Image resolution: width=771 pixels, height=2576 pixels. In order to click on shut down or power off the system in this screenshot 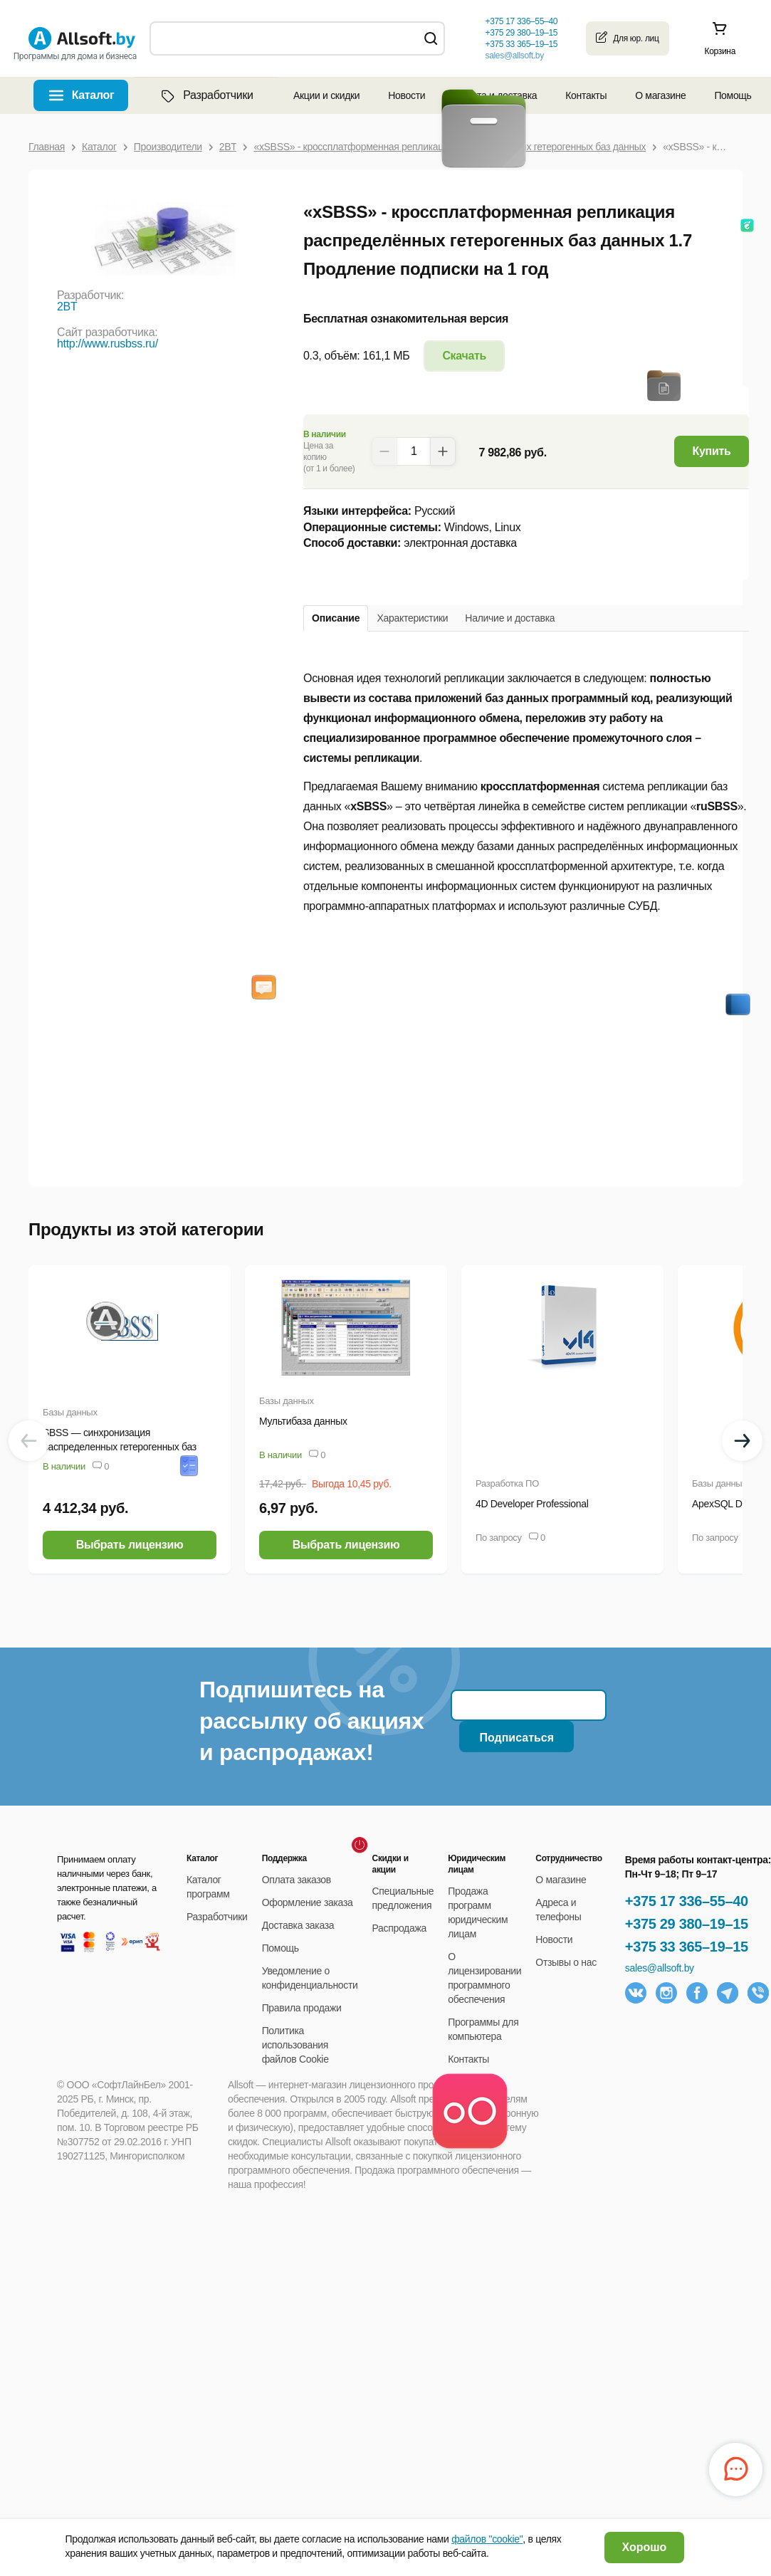, I will do `click(360, 1845)`.